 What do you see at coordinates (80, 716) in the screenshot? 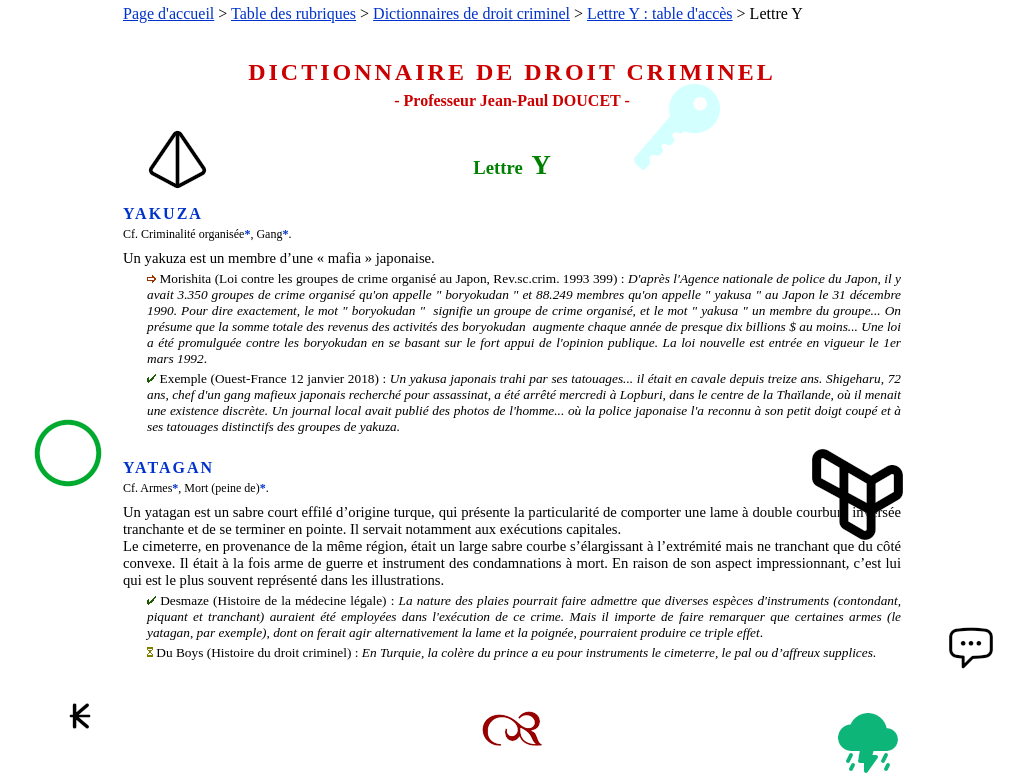
I see `indicates Lao kip currency` at bounding box center [80, 716].